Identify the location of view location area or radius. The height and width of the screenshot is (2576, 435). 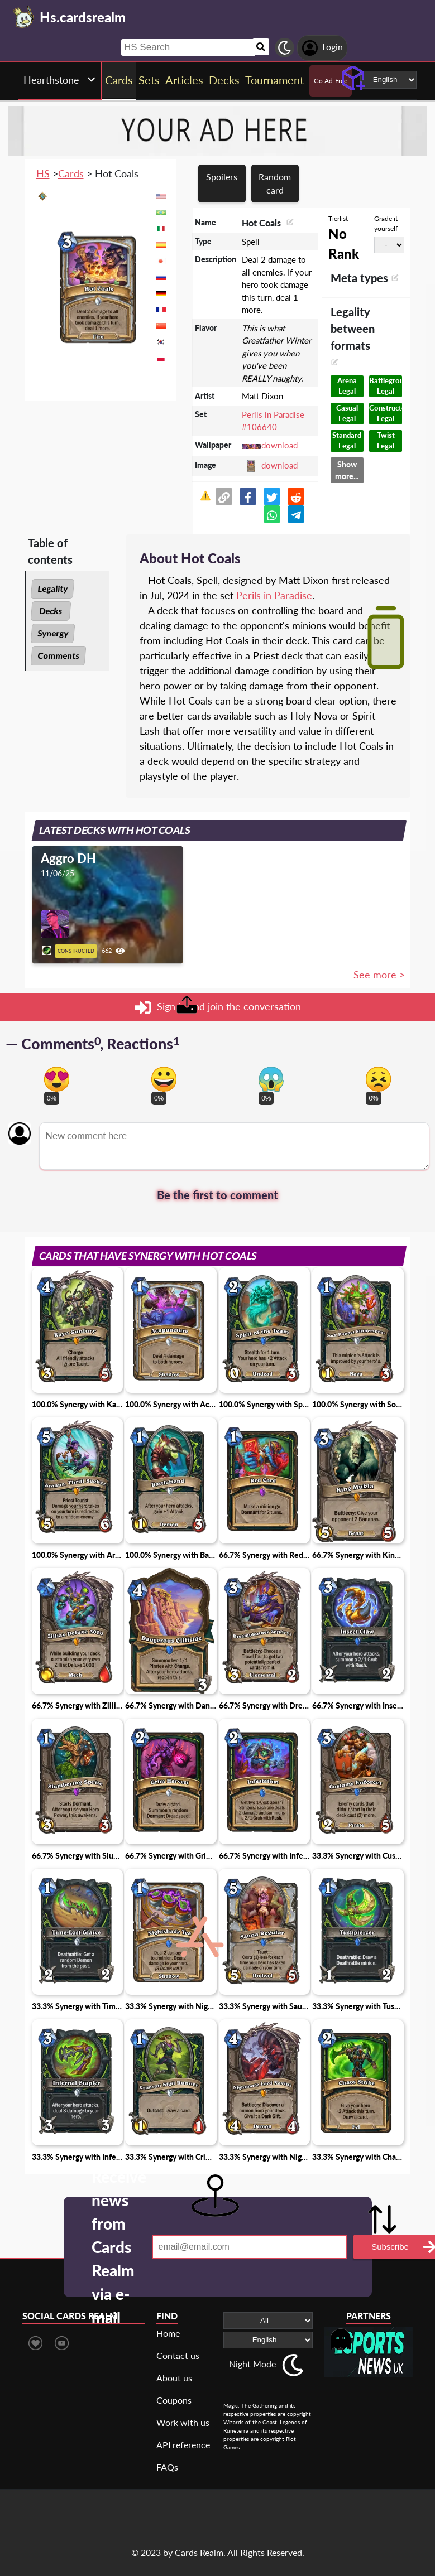
(215, 2196).